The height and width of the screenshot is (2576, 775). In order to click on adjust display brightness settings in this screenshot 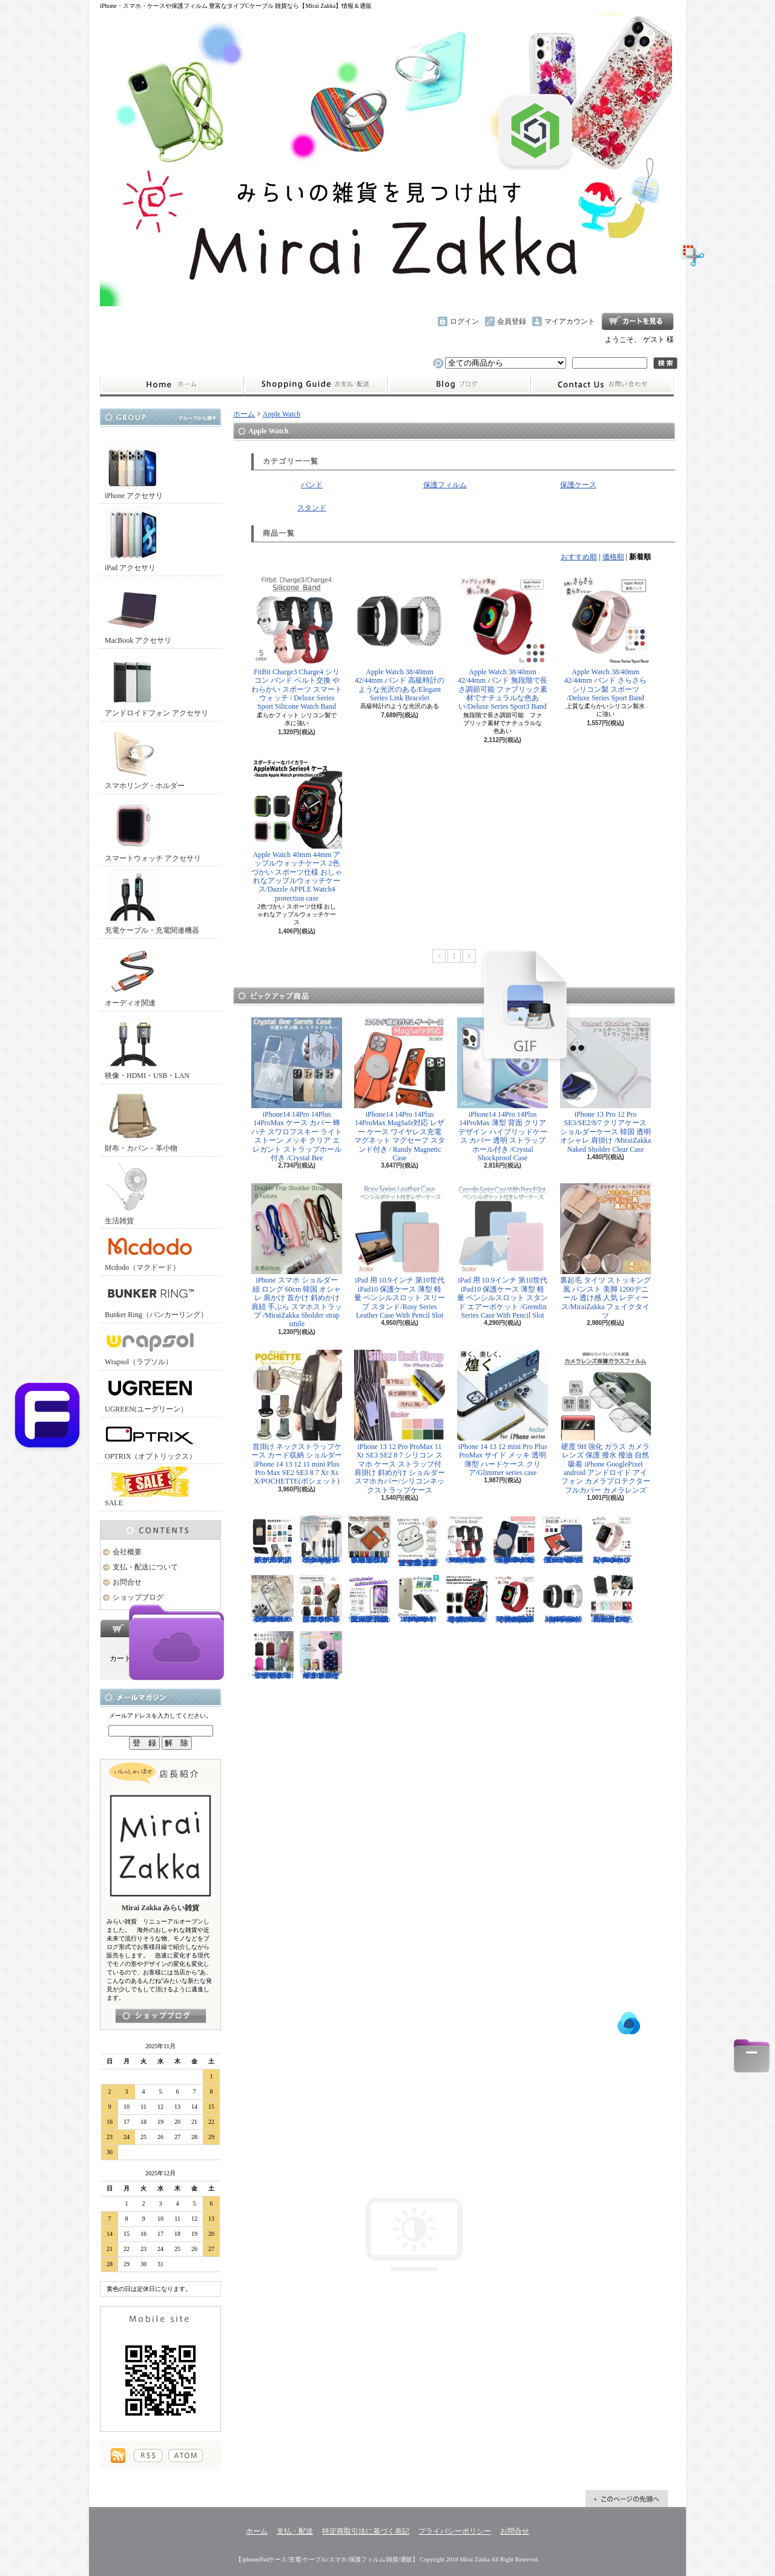, I will do `click(414, 2235)`.